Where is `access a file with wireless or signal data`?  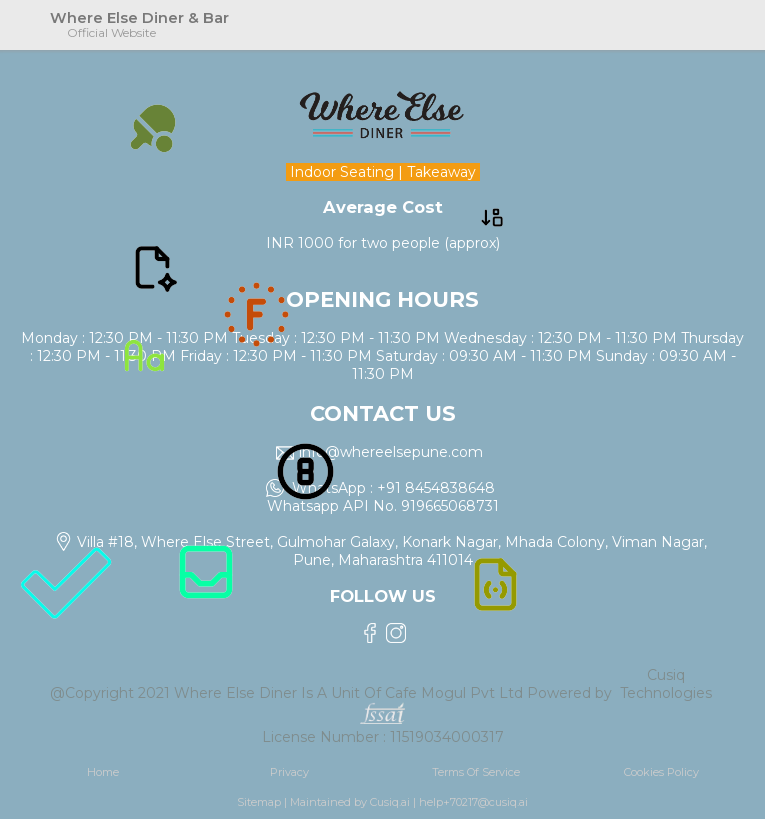 access a file with wireless or signal data is located at coordinates (495, 584).